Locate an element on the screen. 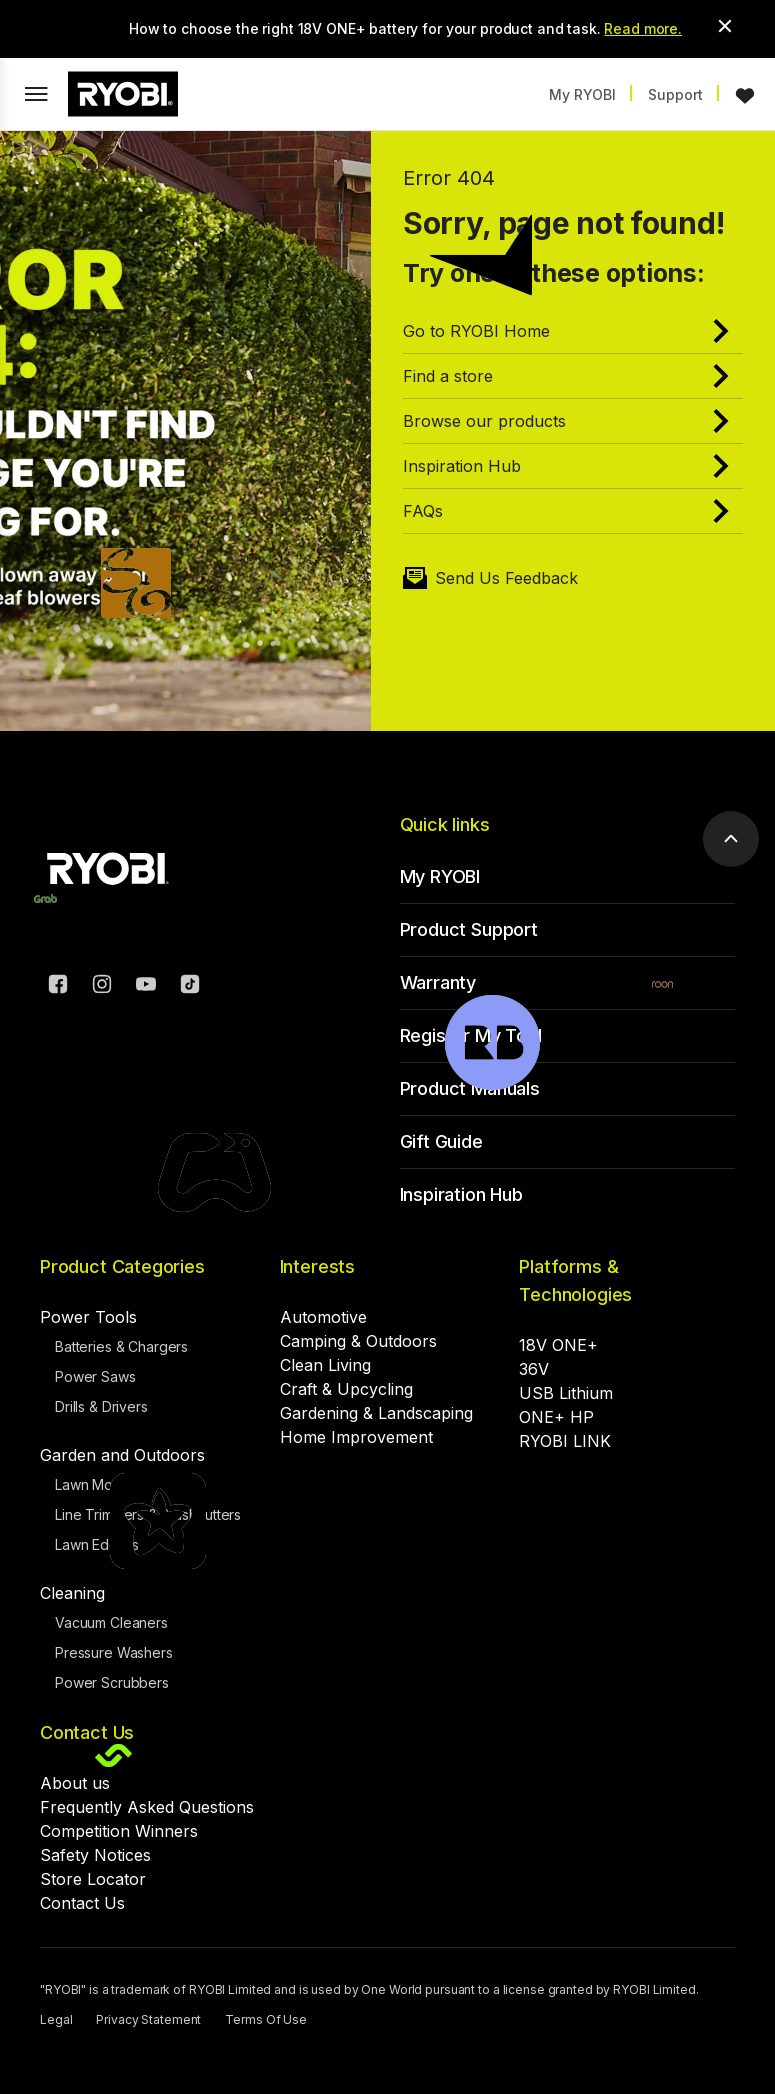 The image size is (775, 2094). semaphore ci logo is located at coordinates (113, 1755).